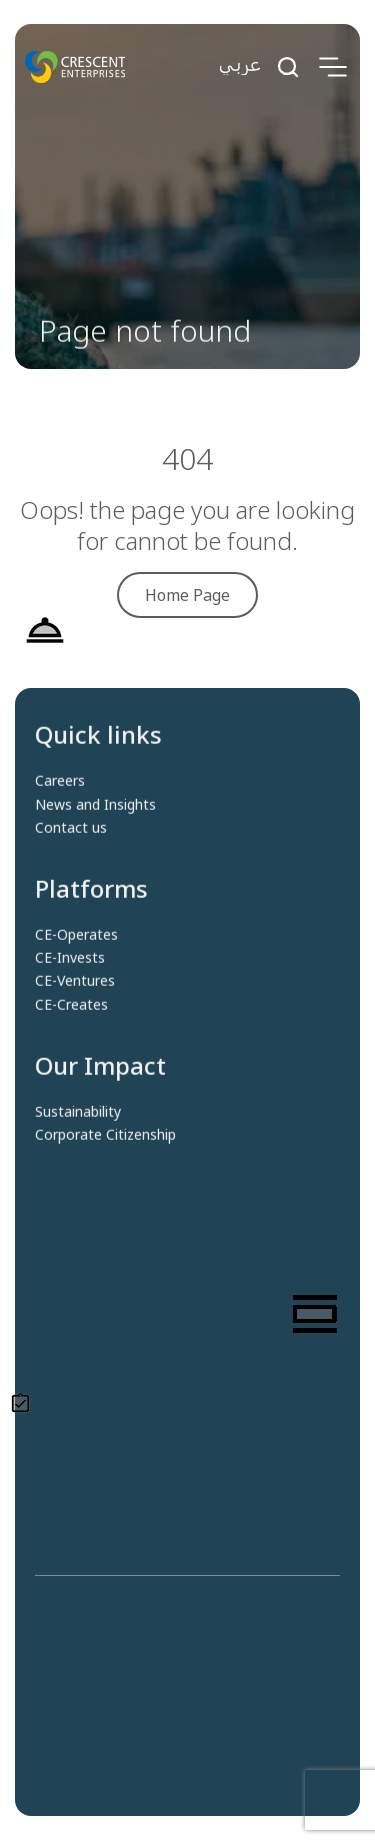 The image size is (375, 1844). Describe the element at coordinates (45, 630) in the screenshot. I see `request room service or hotel amenities` at that location.